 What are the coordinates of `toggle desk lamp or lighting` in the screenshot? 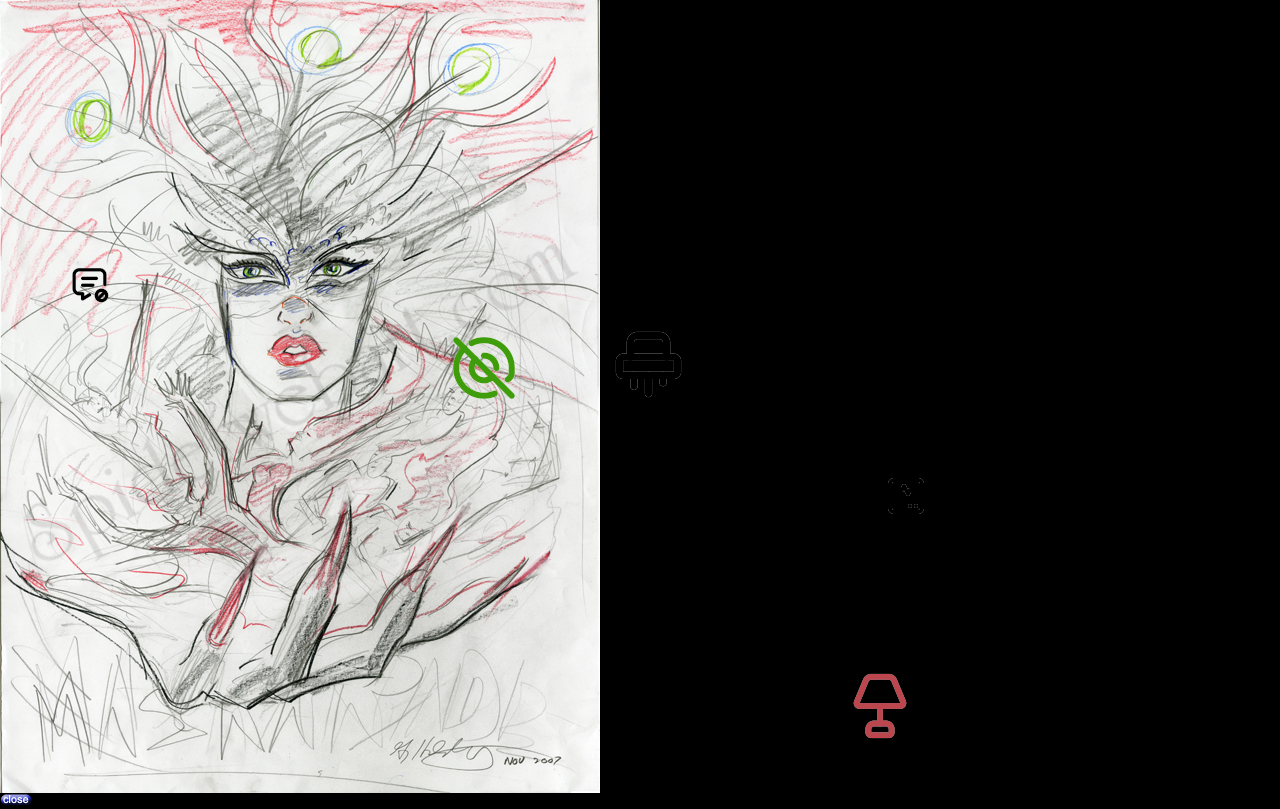 It's located at (880, 706).